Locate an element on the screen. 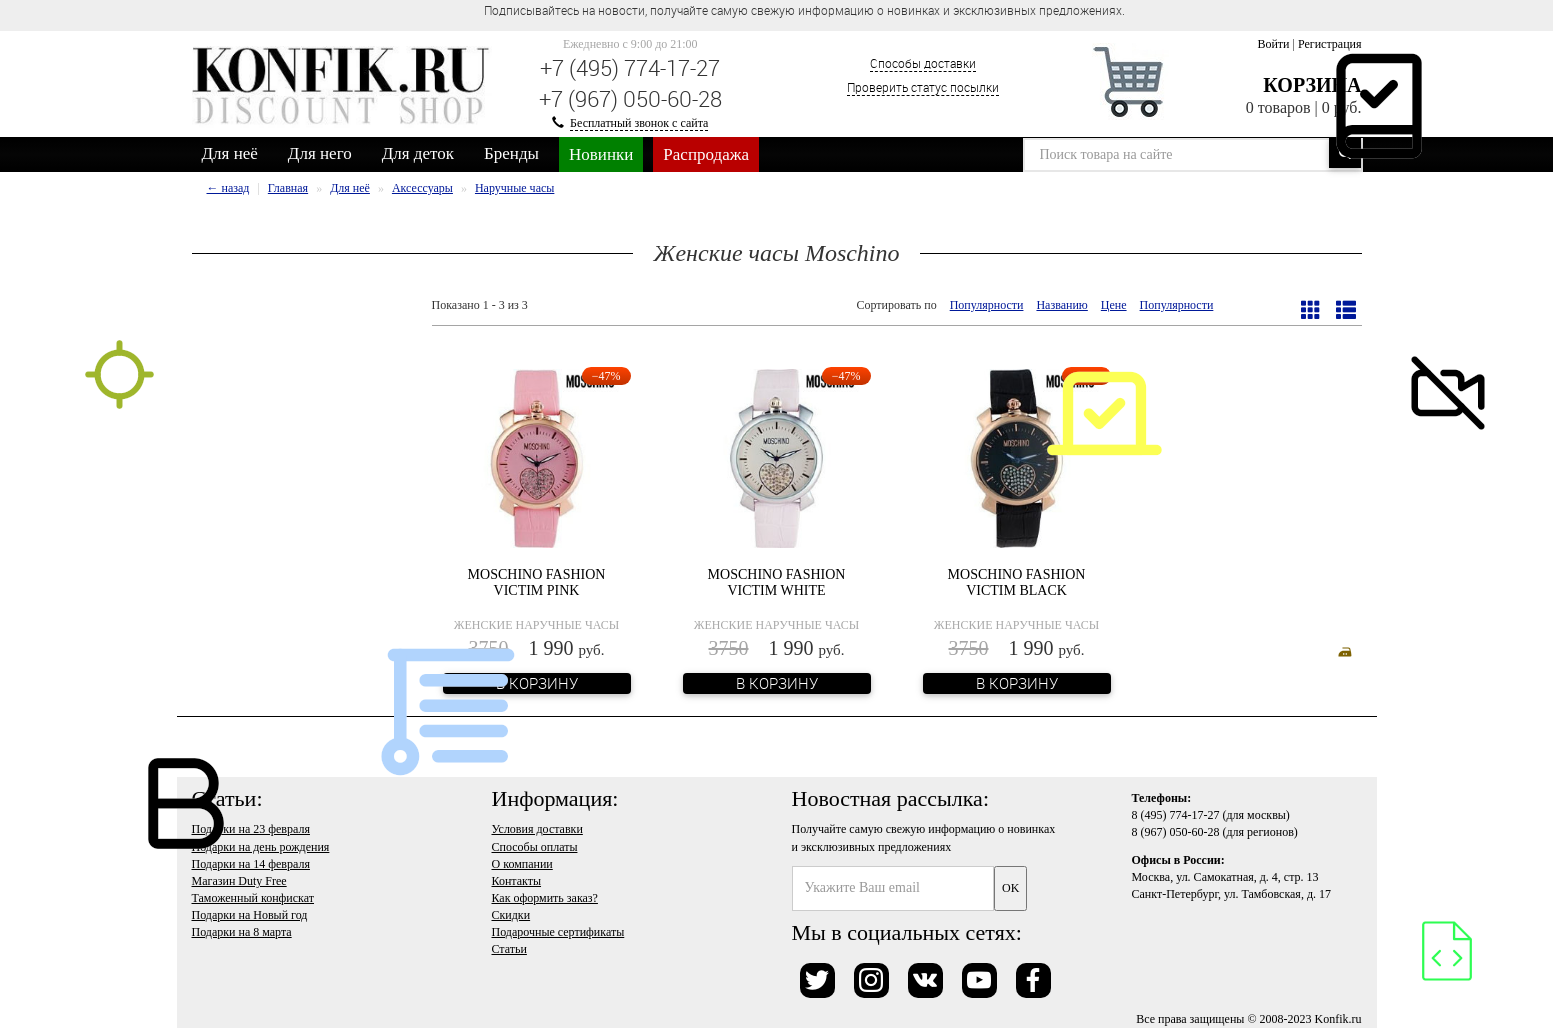 The height and width of the screenshot is (1028, 1553). mark a book as read or completed is located at coordinates (1379, 106).